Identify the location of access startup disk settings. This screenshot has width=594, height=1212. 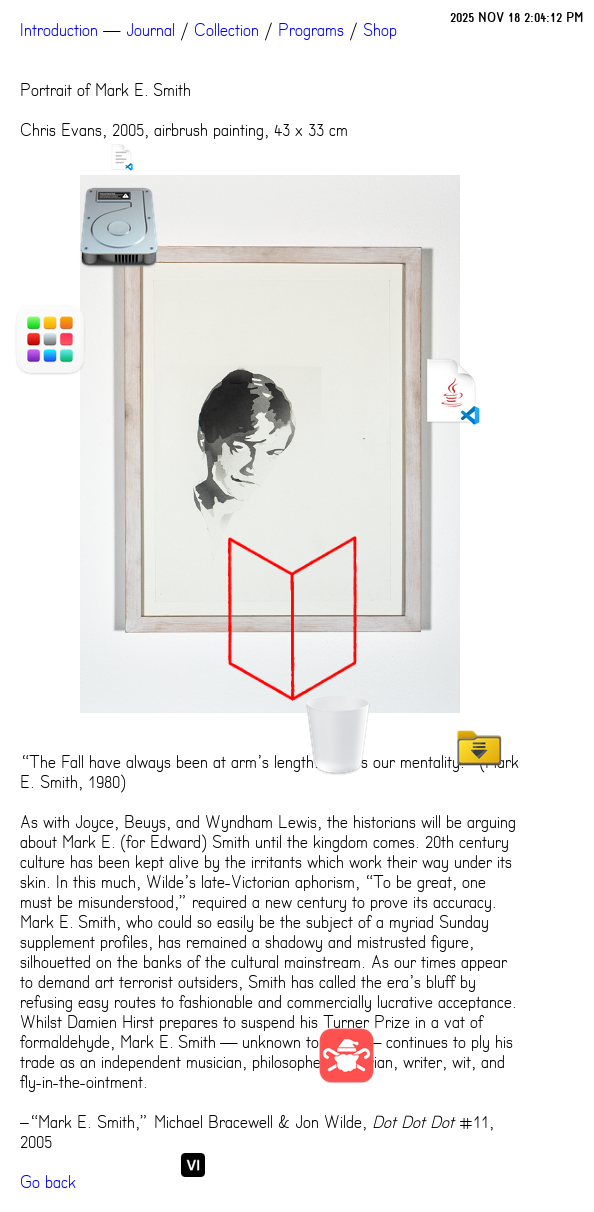
(119, 229).